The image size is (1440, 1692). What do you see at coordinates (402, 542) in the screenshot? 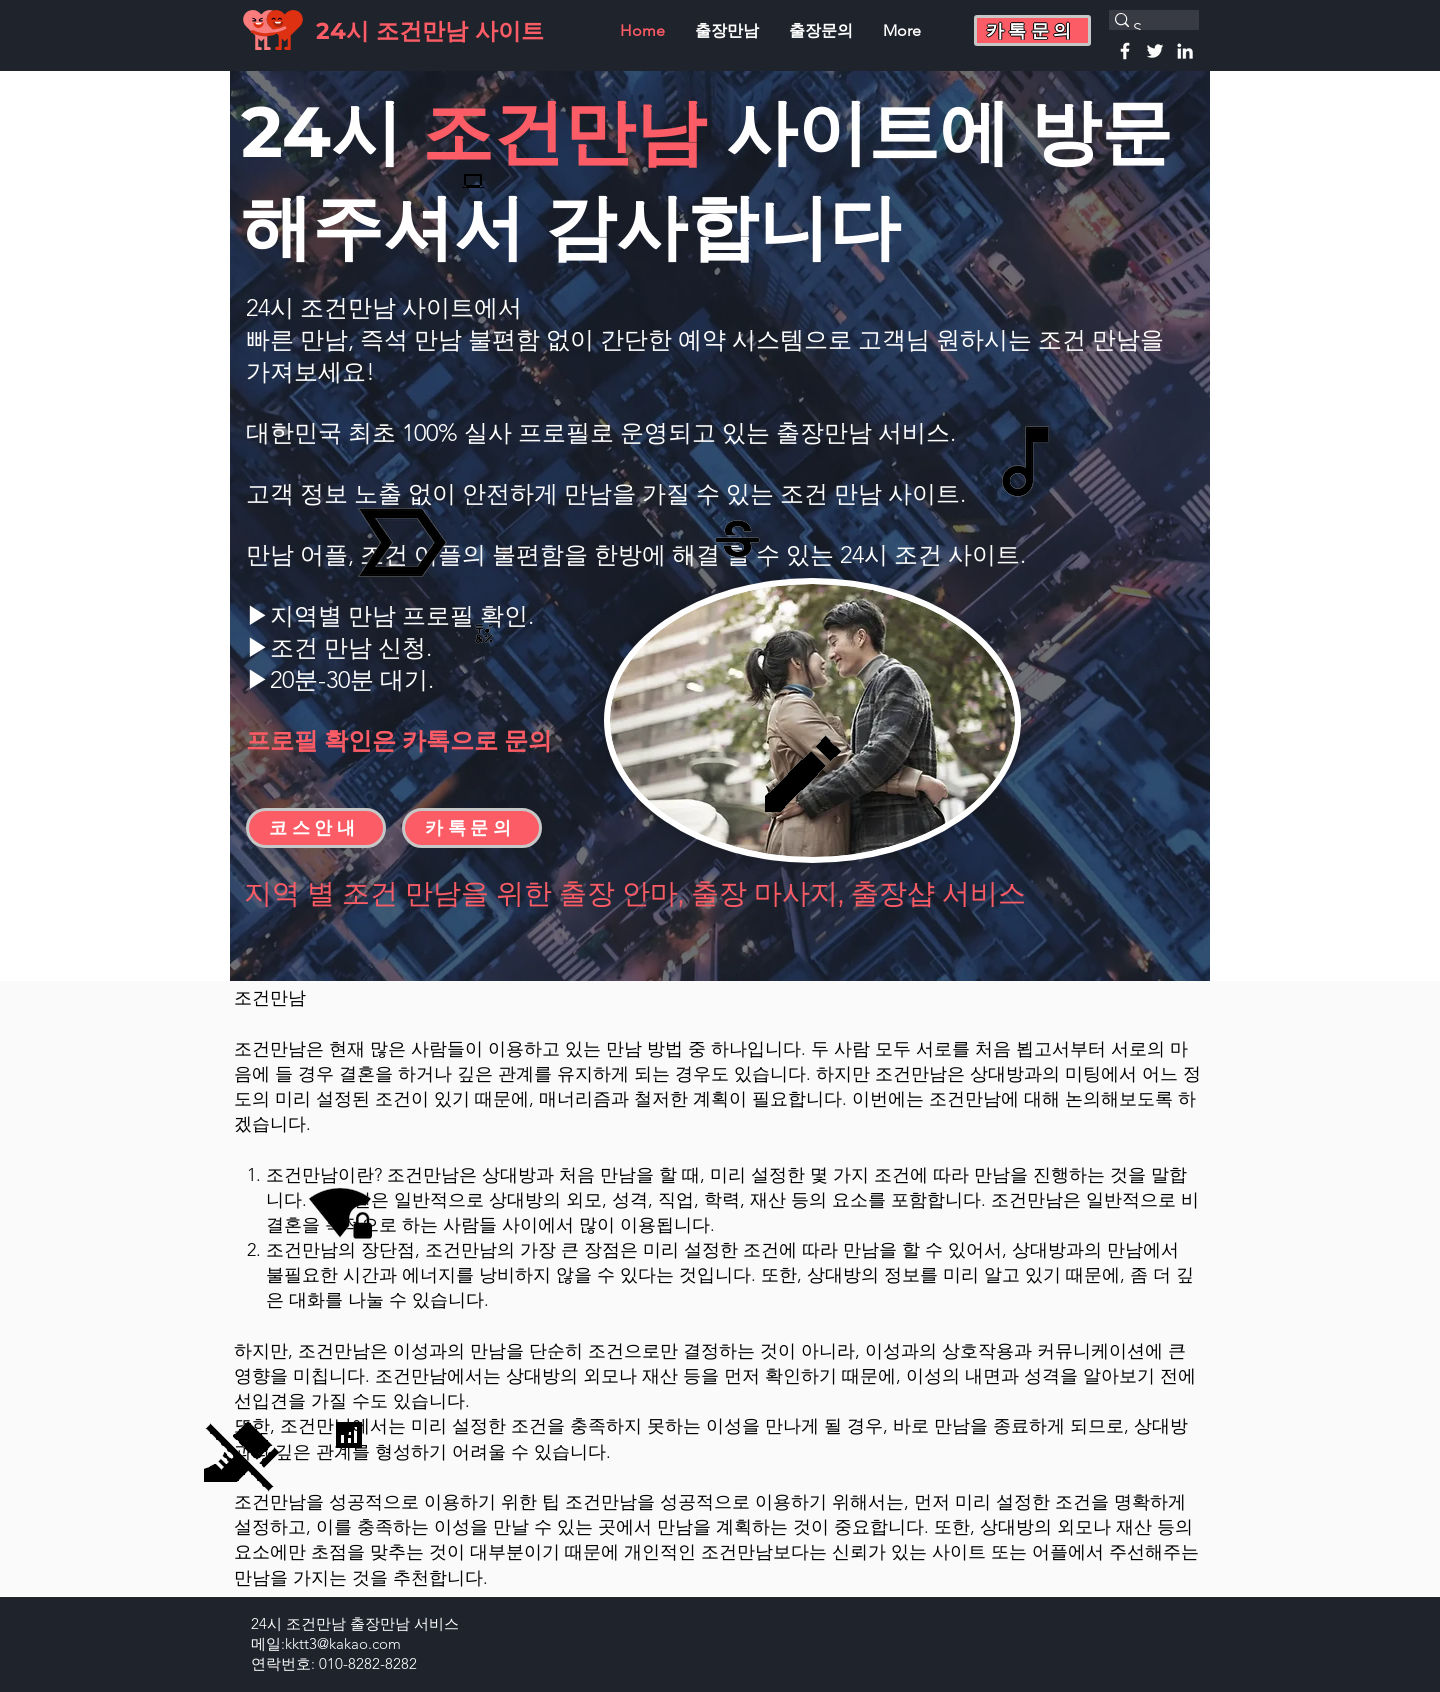
I see `mark a message or item as important` at bounding box center [402, 542].